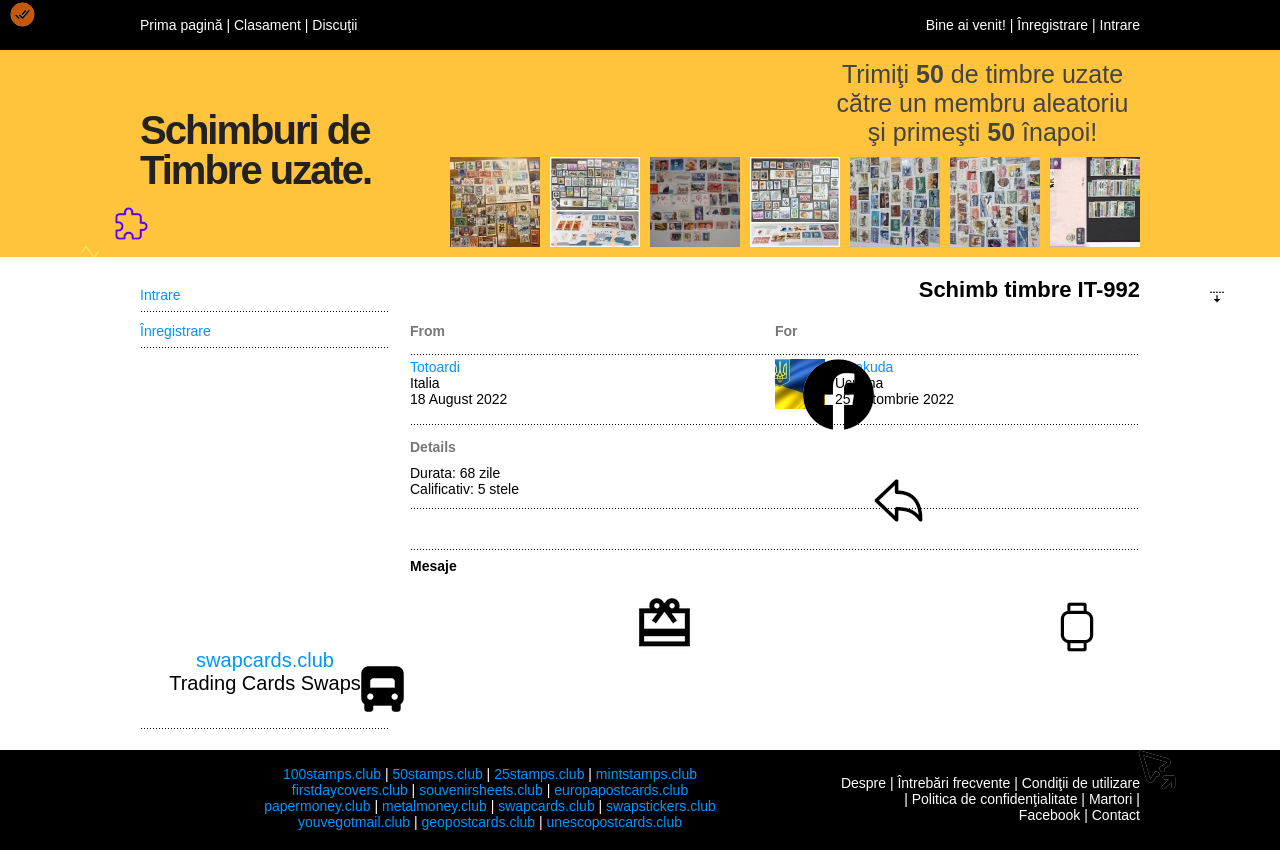 Image resolution: width=1280 pixels, height=850 pixels. What do you see at coordinates (131, 223) in the screenshot?
I see `access browser extensions or plugins` at bounding box center [131, 223].